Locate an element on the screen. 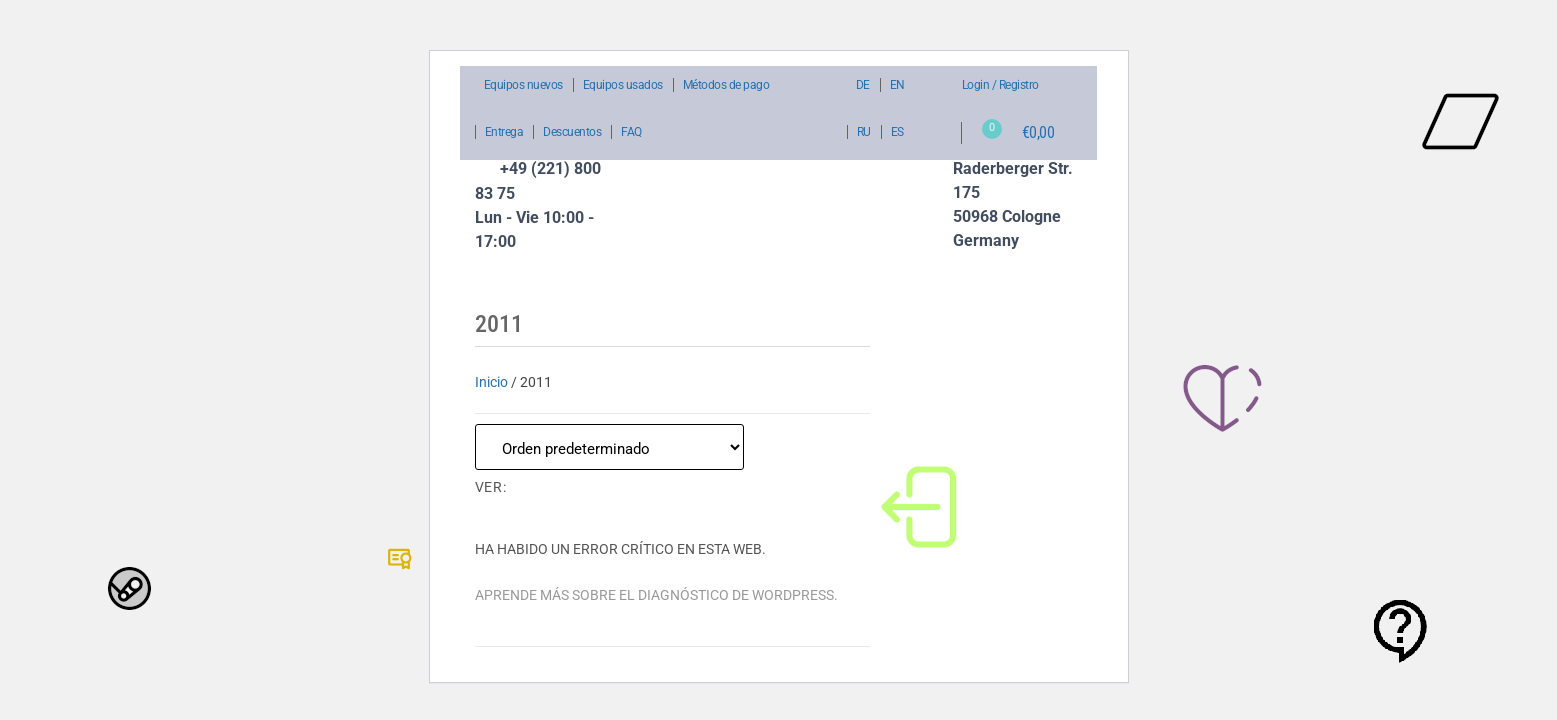 The width and height of the screenshot is (1557, 720). contact customer support is located at coordinates (1401, 630).